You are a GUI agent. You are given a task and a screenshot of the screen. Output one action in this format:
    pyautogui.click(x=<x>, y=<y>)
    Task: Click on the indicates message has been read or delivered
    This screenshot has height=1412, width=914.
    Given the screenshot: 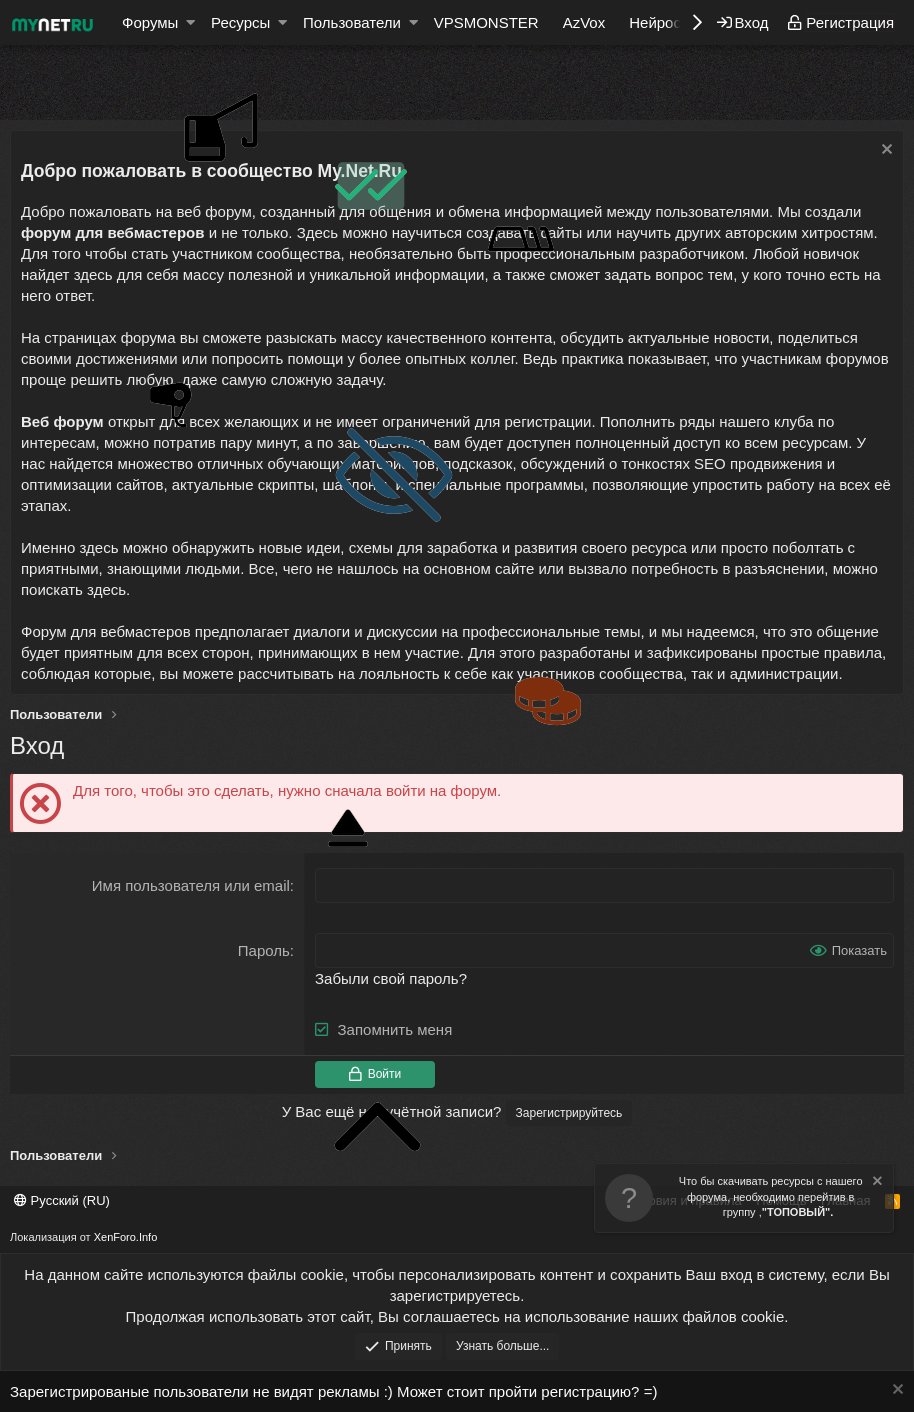 What is the action you would take?
    pyautogui.click(x=371, y=186)
    